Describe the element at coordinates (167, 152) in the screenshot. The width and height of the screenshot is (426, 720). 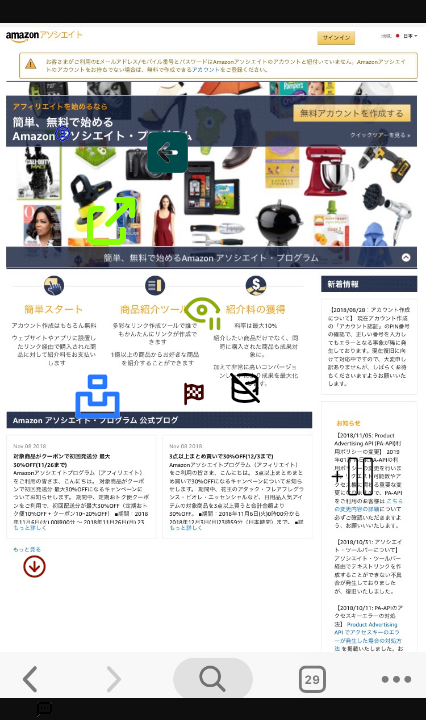
I see `go back to the previous screen` at that location.